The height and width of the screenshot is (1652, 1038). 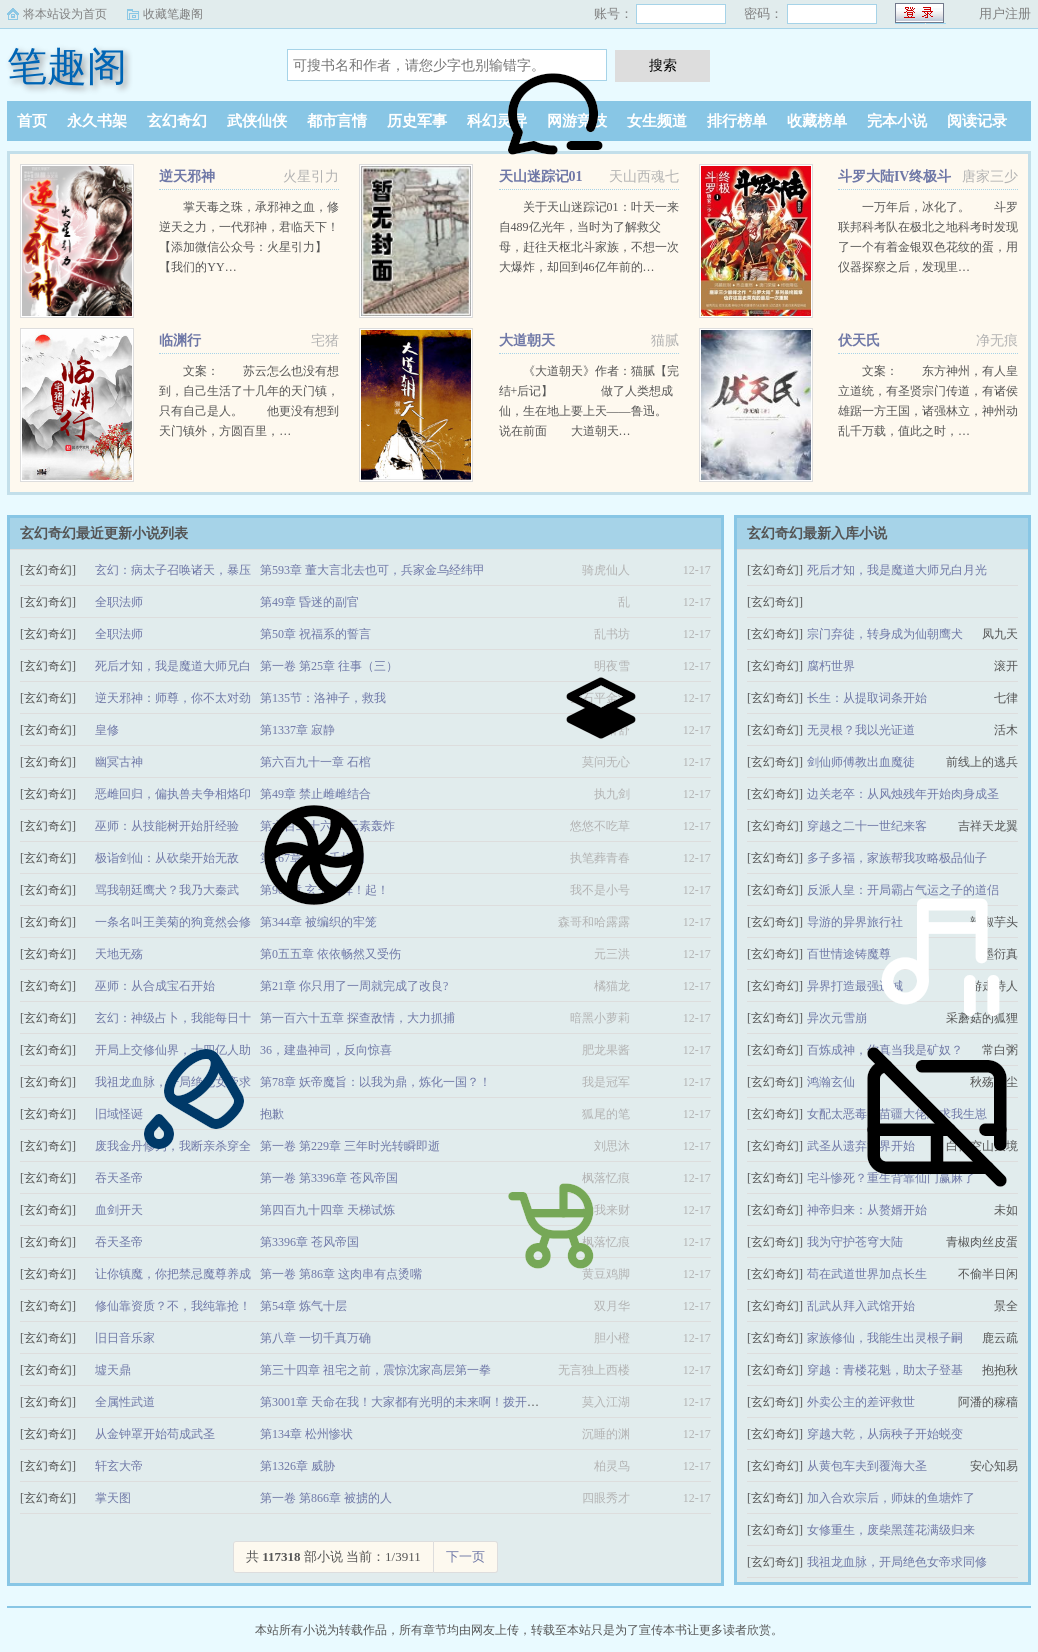 What do you see at coordinates (314, 855) in the screenshot?
I see `indicates loading or processing in progress` at bounding box center [314, 855].